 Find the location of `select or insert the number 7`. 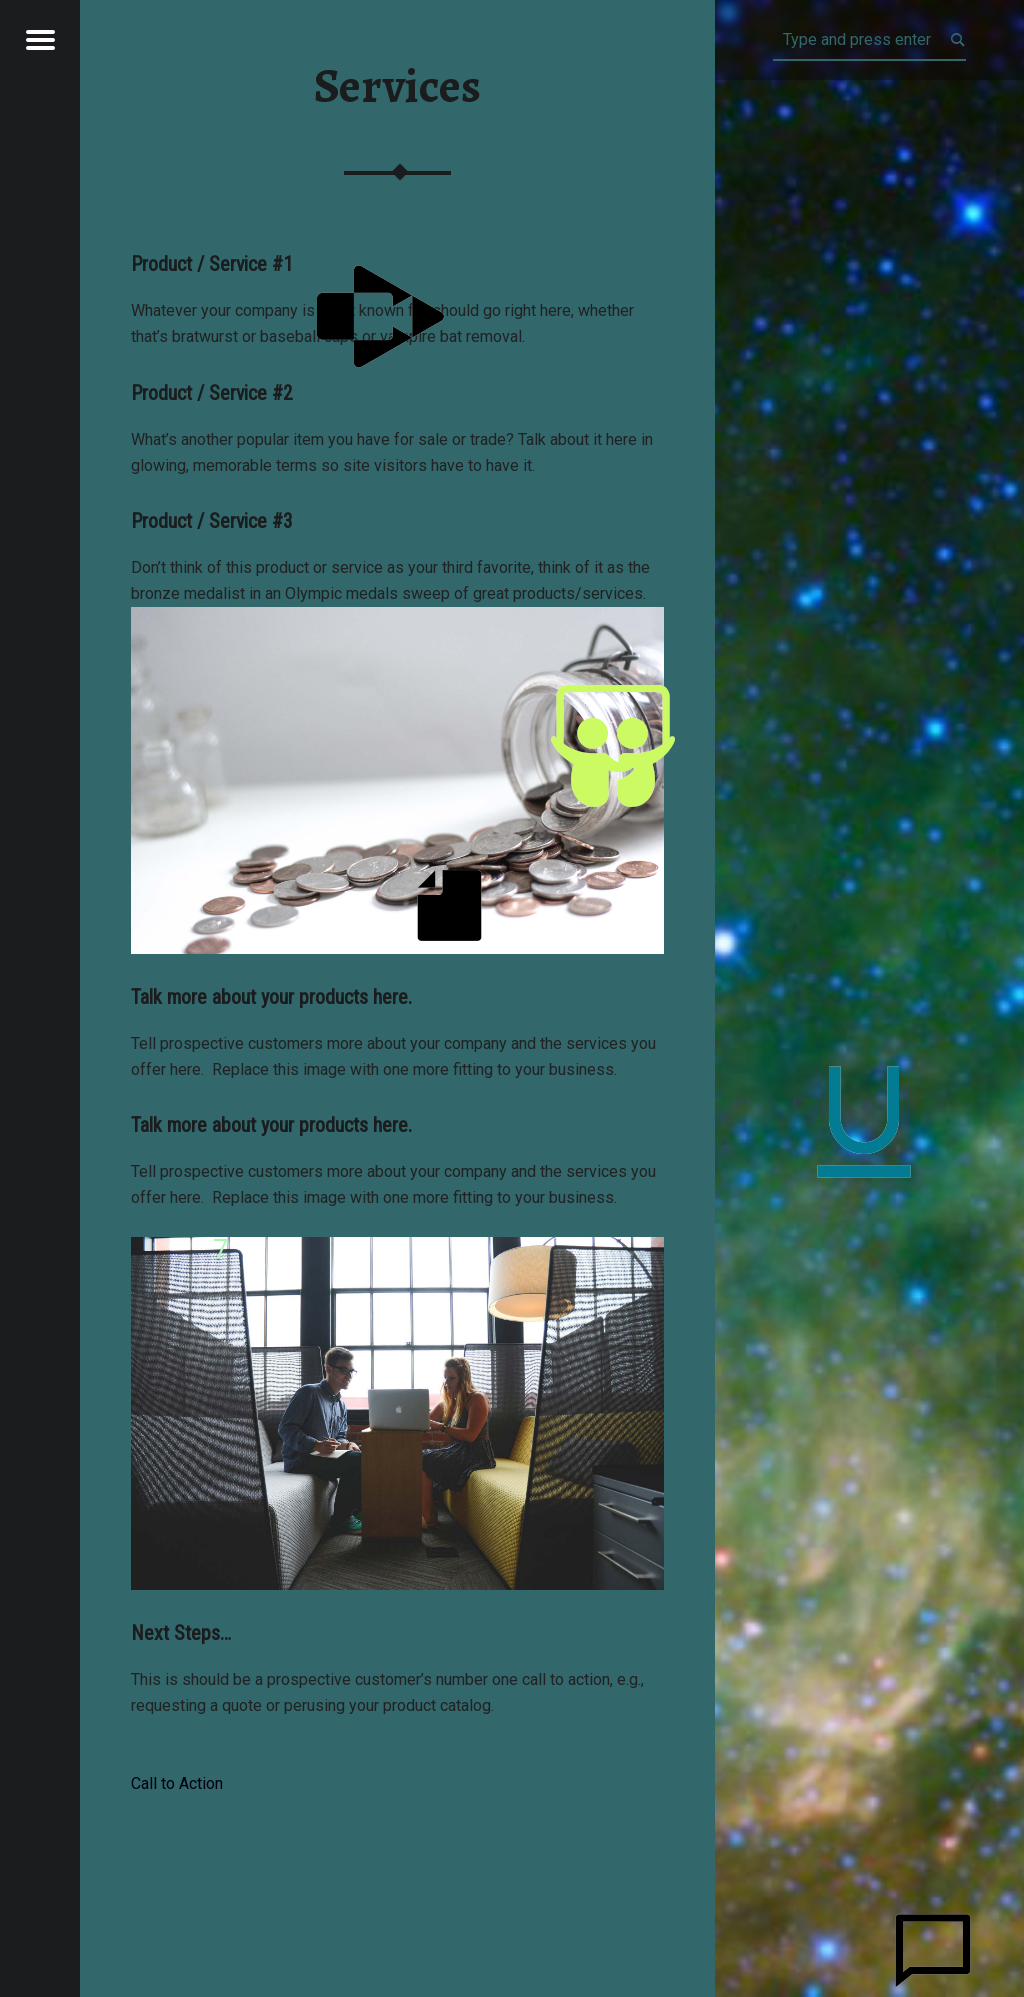

select or insert the number 7 is located at coordinates (220, 1249).